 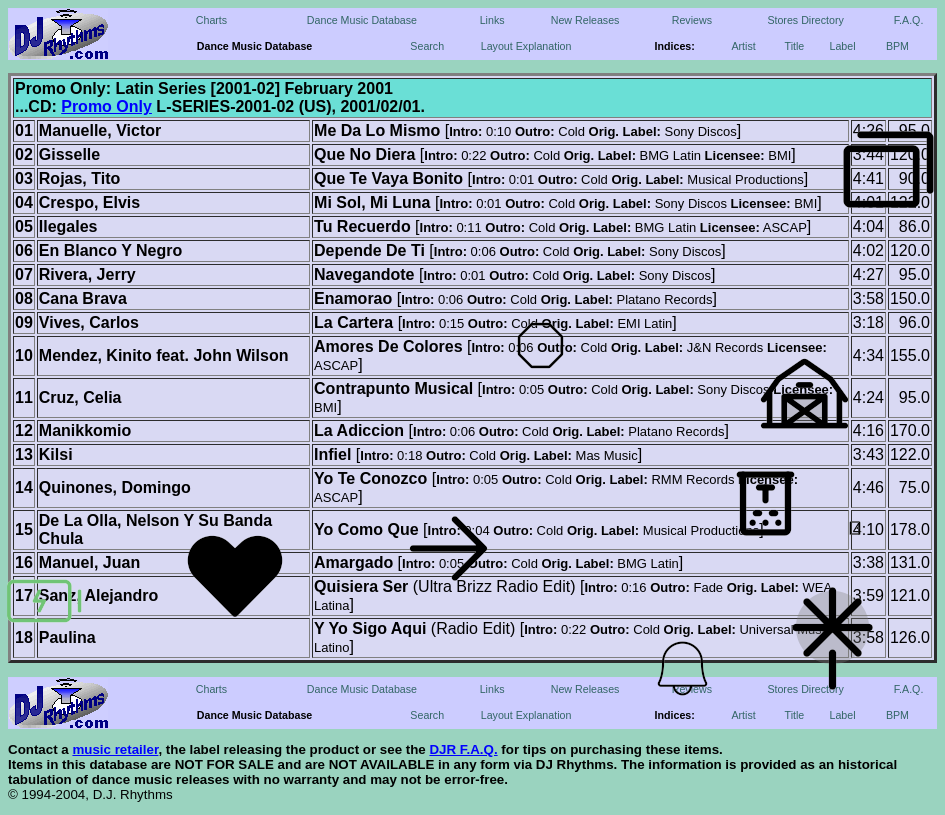 I want to click on indicates a stop or warning state, so click(x=540, y=345).